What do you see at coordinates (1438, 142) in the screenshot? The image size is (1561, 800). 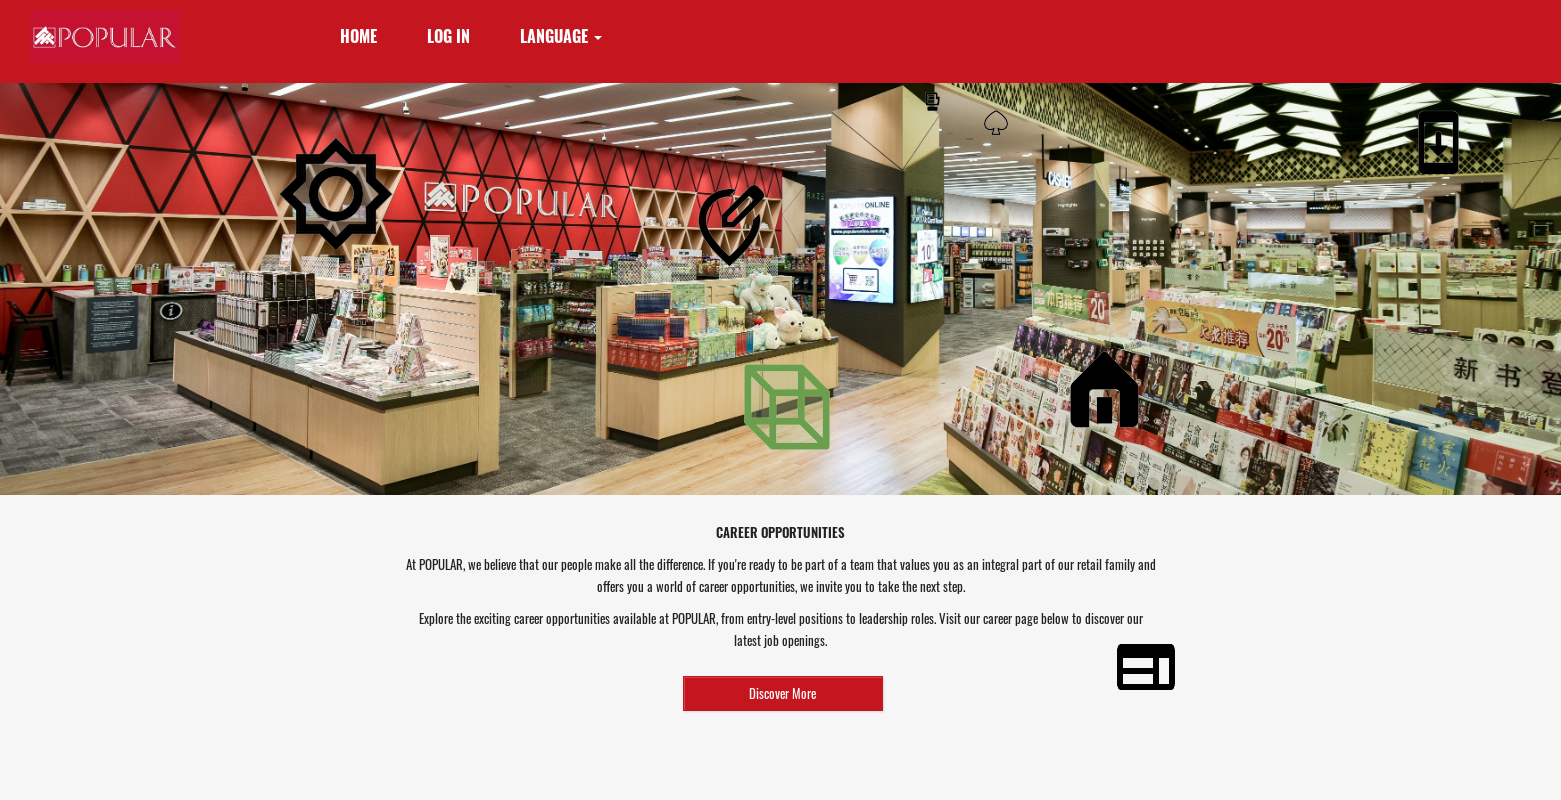 I see `download a system update to your device` at bounding box center [1438, 142].